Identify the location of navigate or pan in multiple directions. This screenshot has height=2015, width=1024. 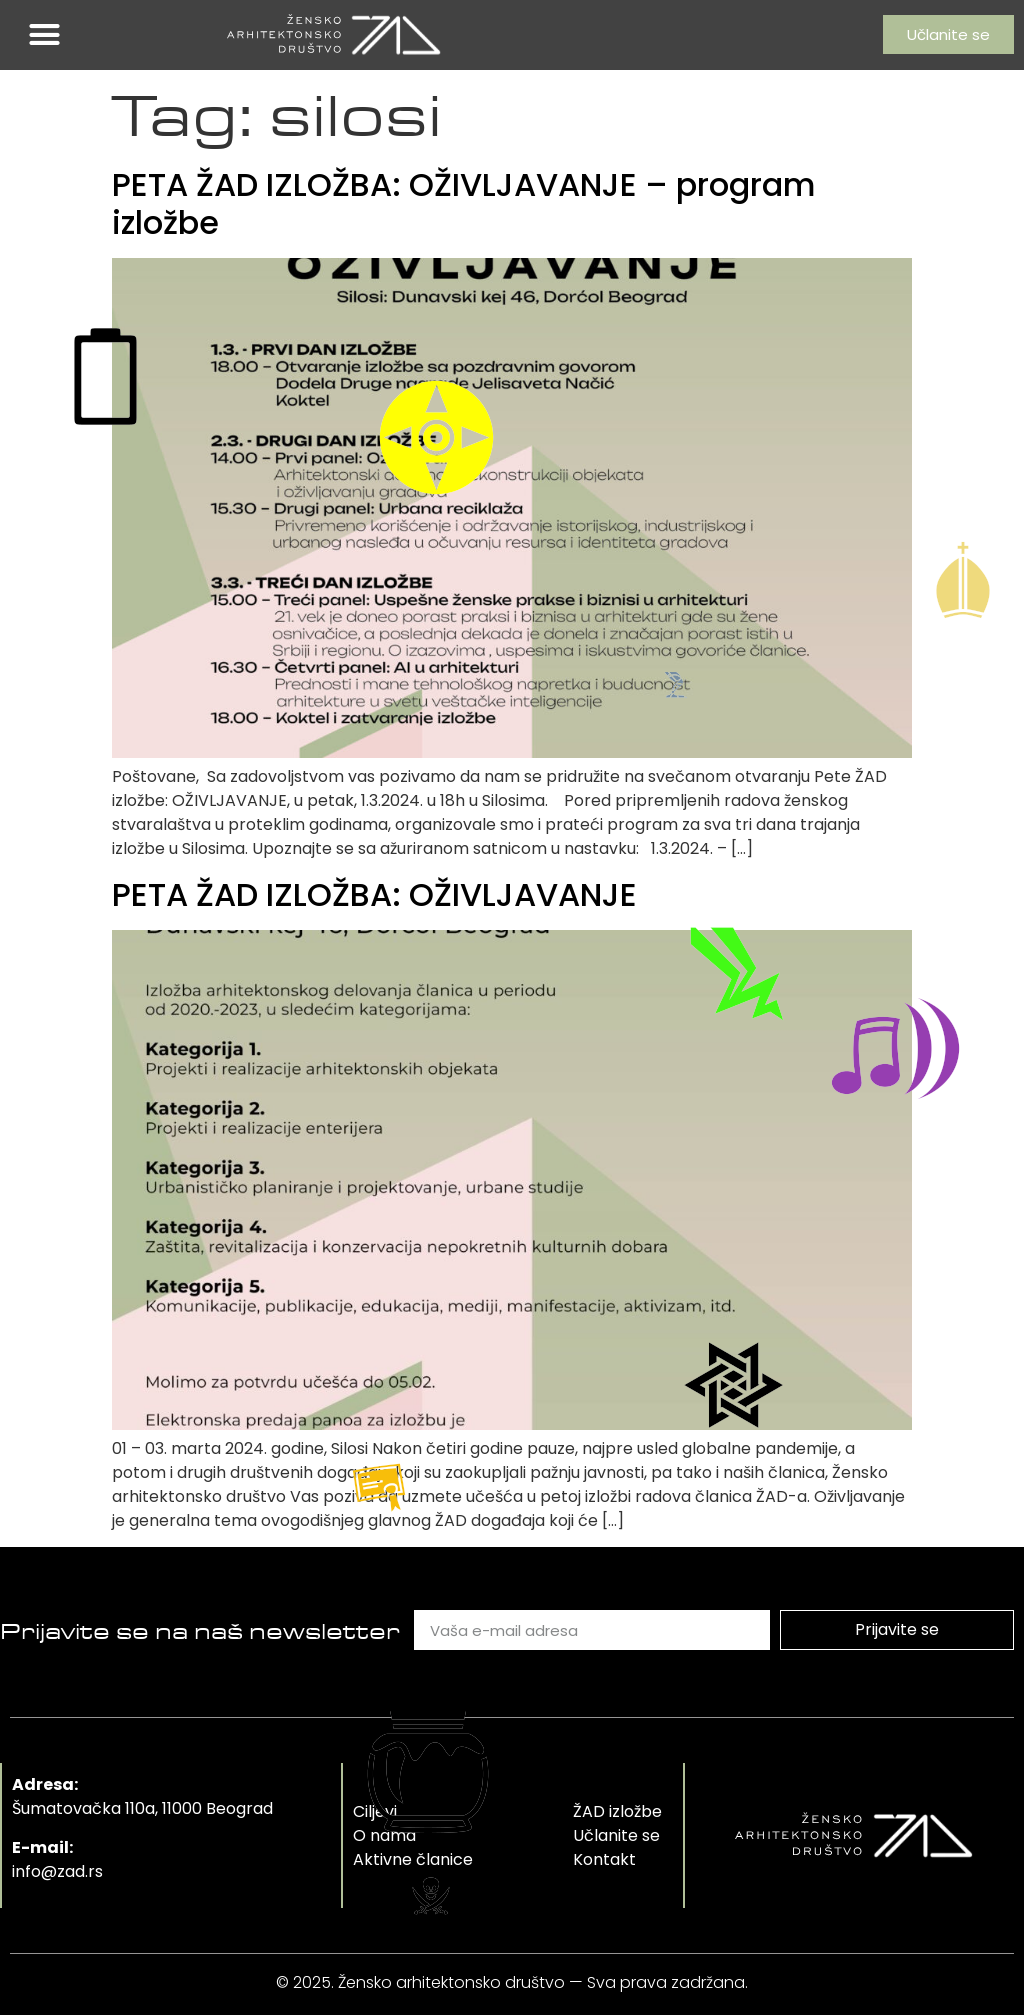
(436, 437).